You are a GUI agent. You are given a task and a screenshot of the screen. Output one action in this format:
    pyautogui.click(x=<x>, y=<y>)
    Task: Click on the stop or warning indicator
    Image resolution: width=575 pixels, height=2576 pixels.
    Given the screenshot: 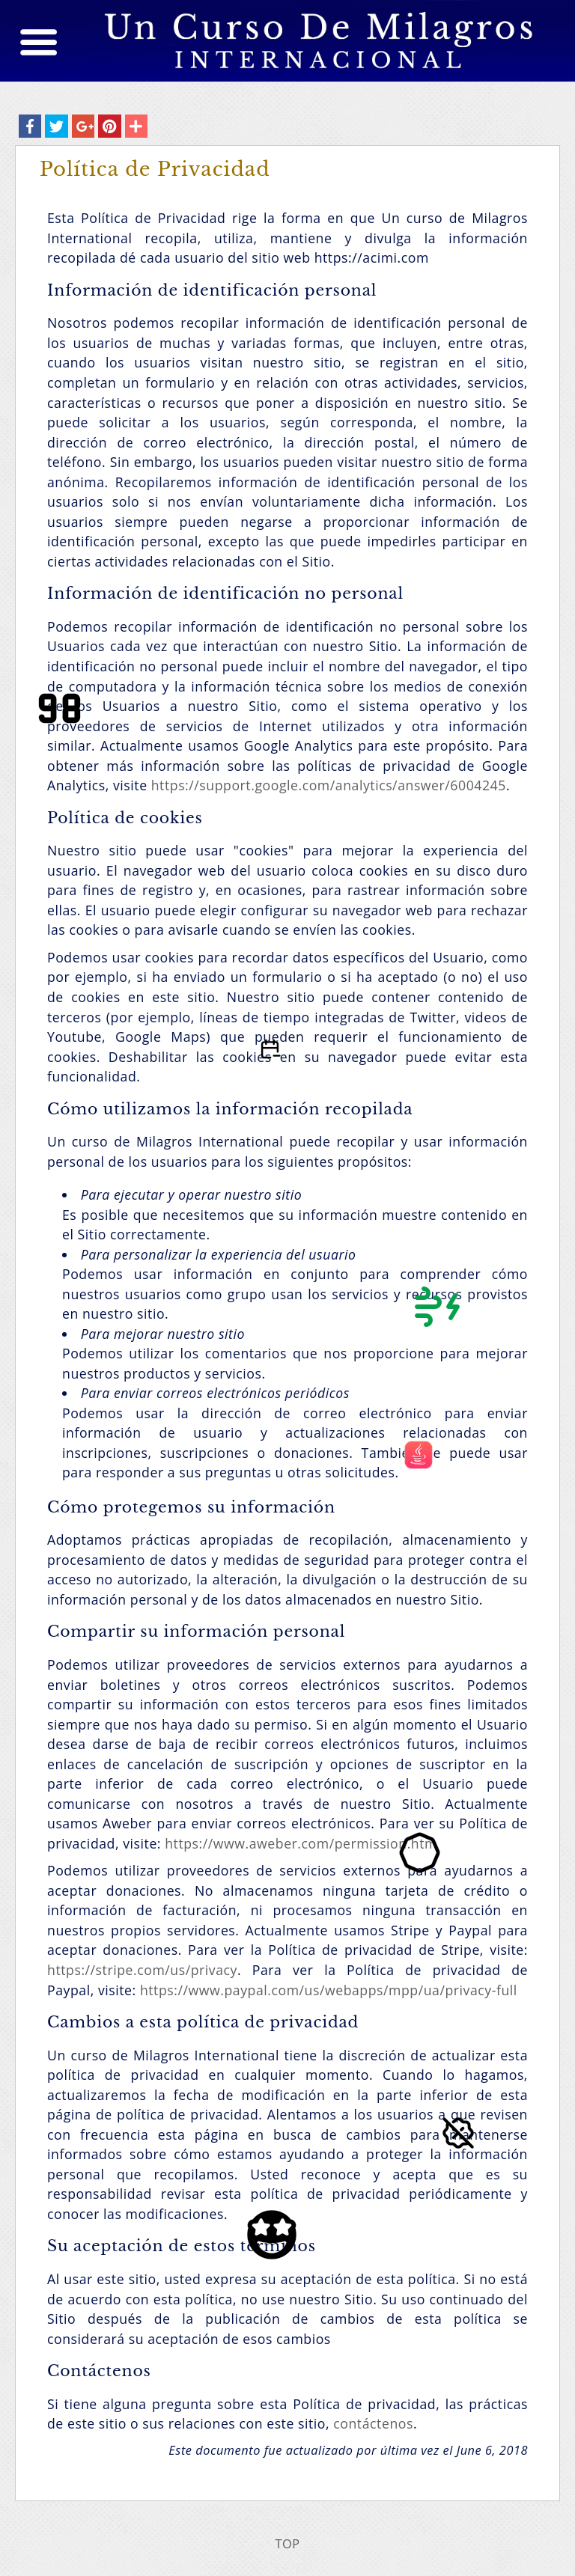 What is the action you would take?
    pyautogui.click(x=419, y=1852)
    